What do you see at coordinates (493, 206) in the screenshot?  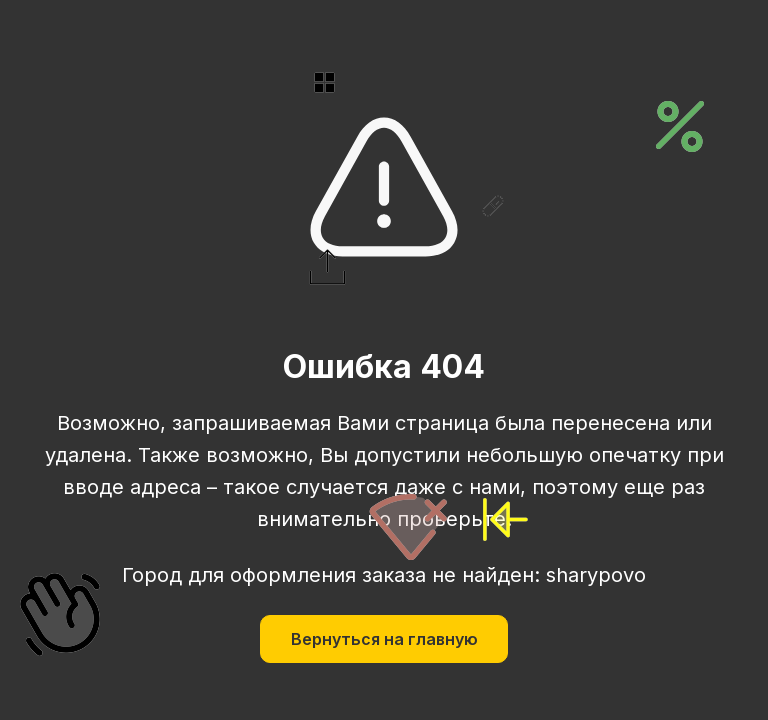 I see `access medication reminders or health tracking` at bounding box center [493, 206].